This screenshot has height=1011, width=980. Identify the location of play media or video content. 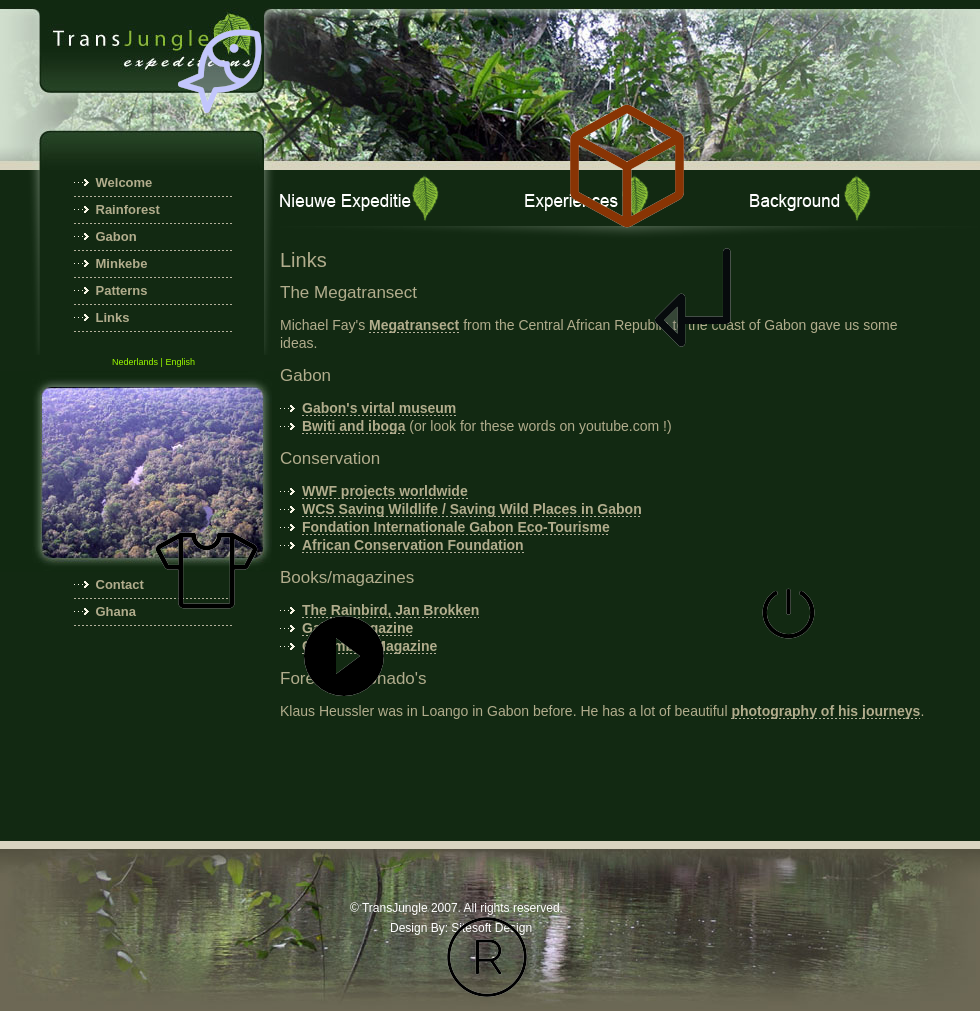
(344, 656).